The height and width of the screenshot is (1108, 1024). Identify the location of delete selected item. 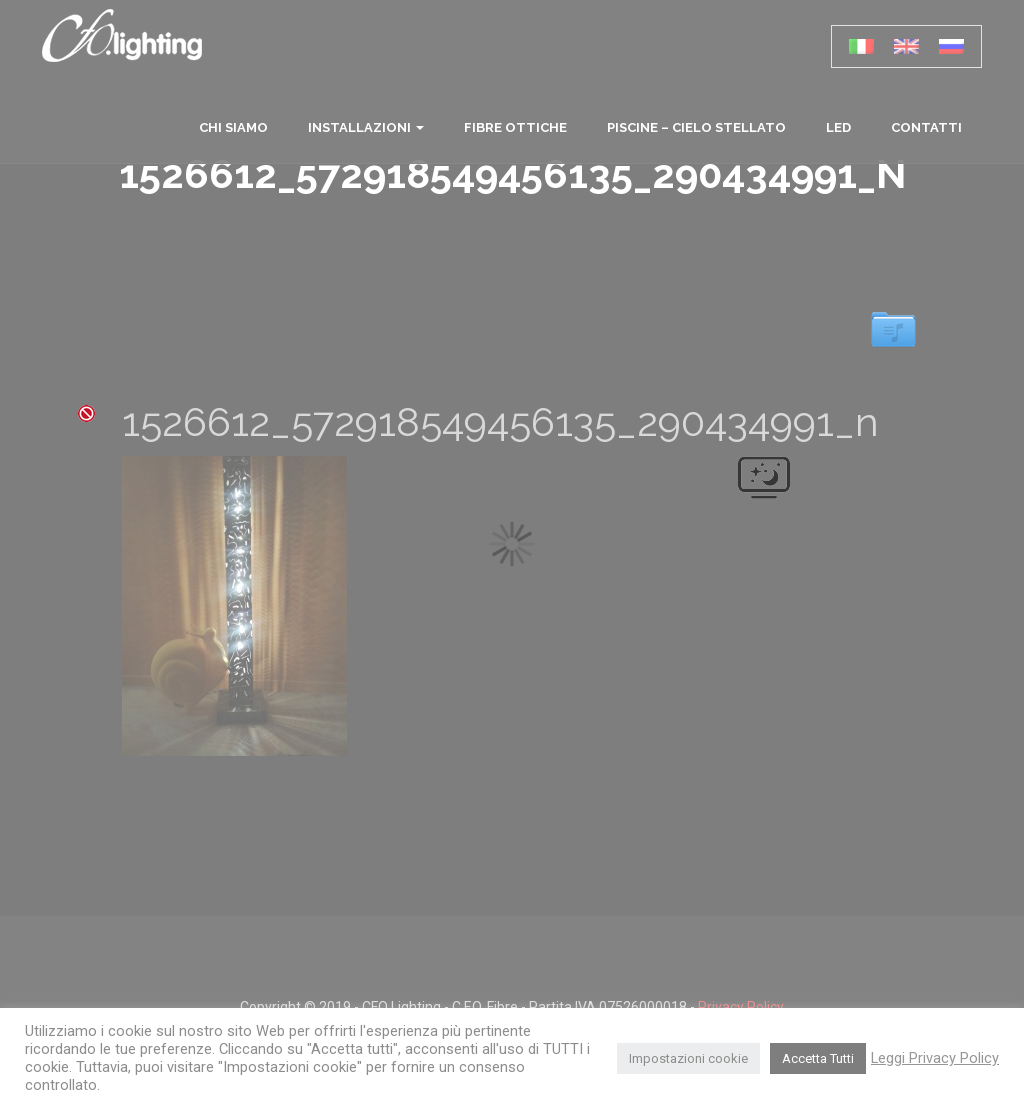
(86, 413).